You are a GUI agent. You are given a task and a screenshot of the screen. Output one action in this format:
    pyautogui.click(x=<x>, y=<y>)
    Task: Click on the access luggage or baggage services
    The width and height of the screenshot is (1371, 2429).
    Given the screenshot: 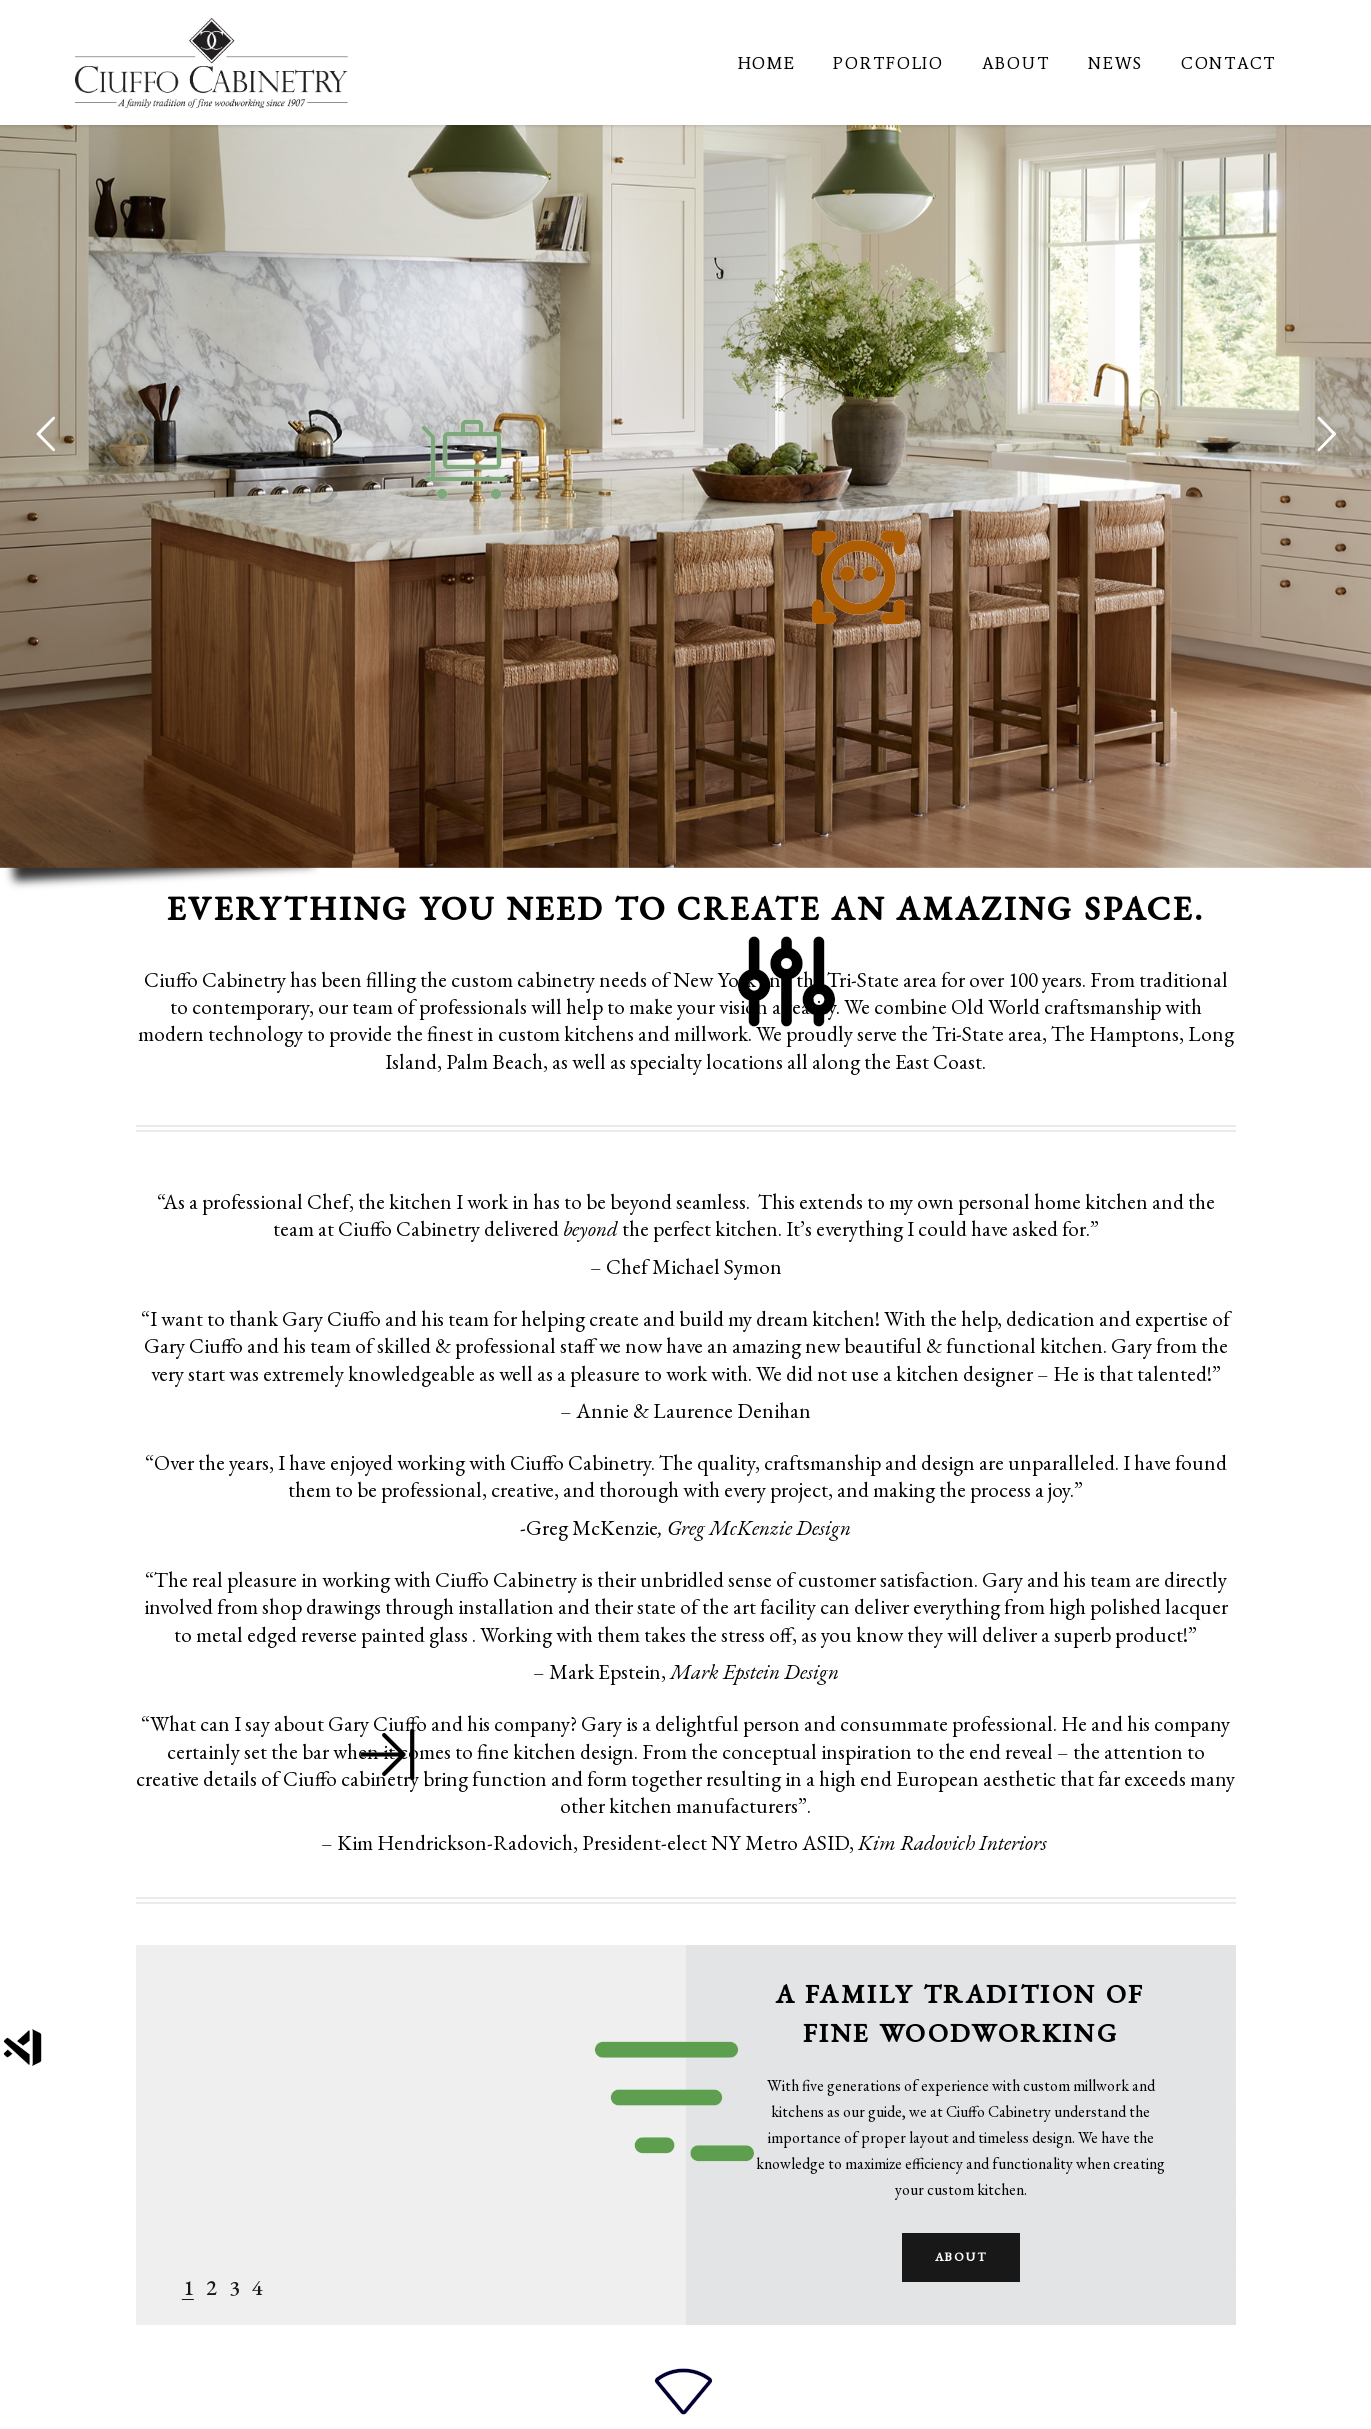 What is the action you would take?
    pyautogui.click(x=463, y=458)
    